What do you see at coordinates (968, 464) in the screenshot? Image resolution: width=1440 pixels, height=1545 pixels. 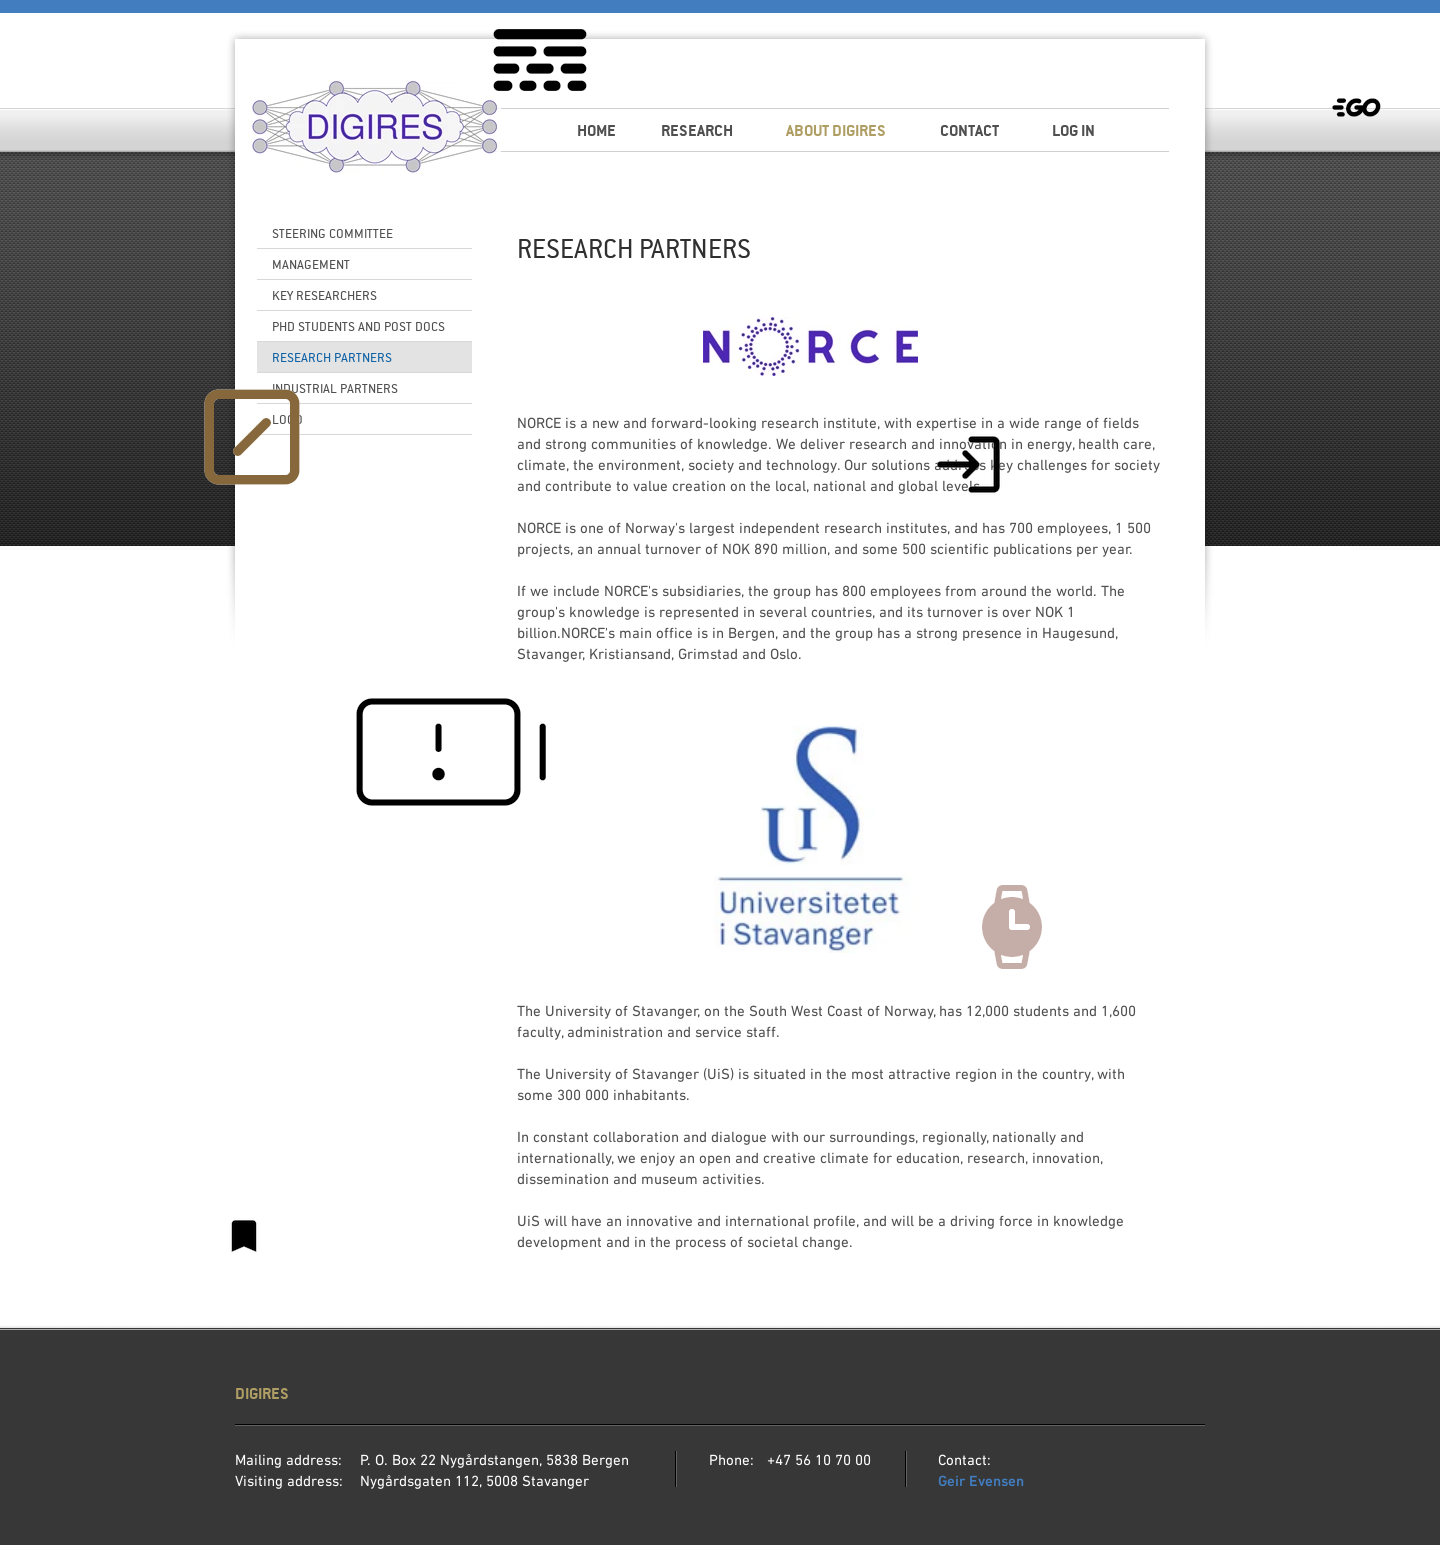 I see `log in to your account` at bounding box center [968, 464].